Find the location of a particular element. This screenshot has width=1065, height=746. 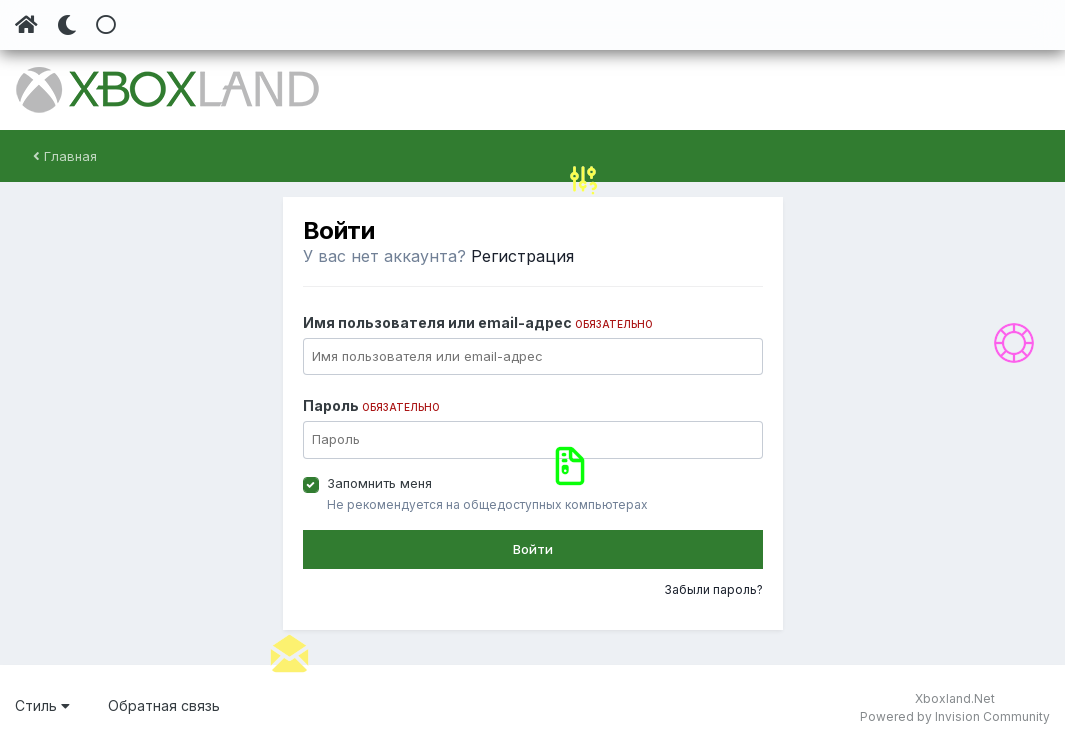

an opened or read email message is located at coordinates (289, 653).